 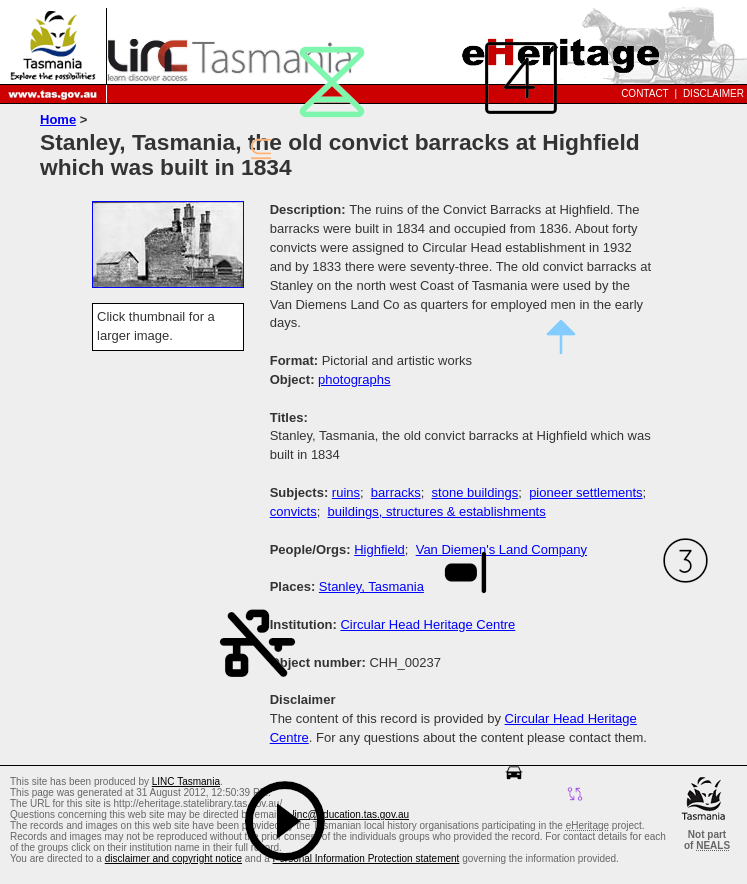 What do you see at coordinates (514, 773) in the screenshot?
I see `access vehicle or car-related settings` at bounding box center [514, 773].